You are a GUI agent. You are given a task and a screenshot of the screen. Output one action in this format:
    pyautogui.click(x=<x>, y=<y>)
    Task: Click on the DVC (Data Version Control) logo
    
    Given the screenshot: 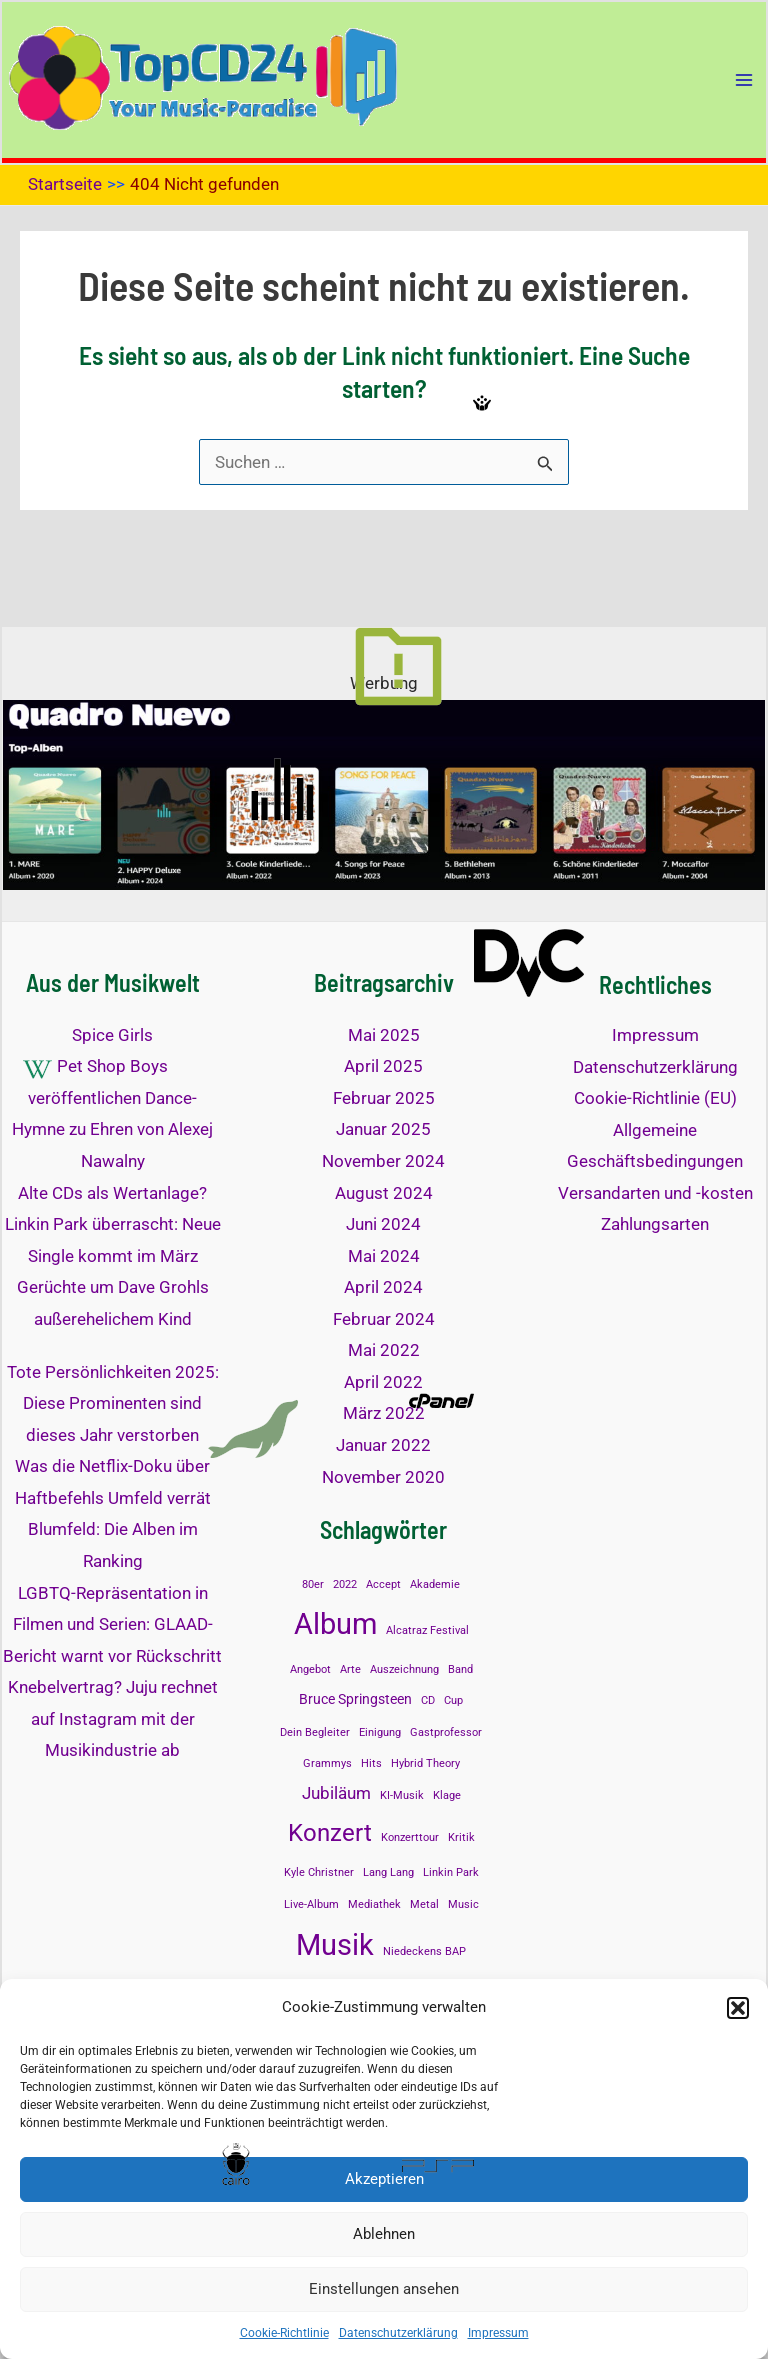 What is the action you would take?
    pyautogui.click(x=529, y=963)
    